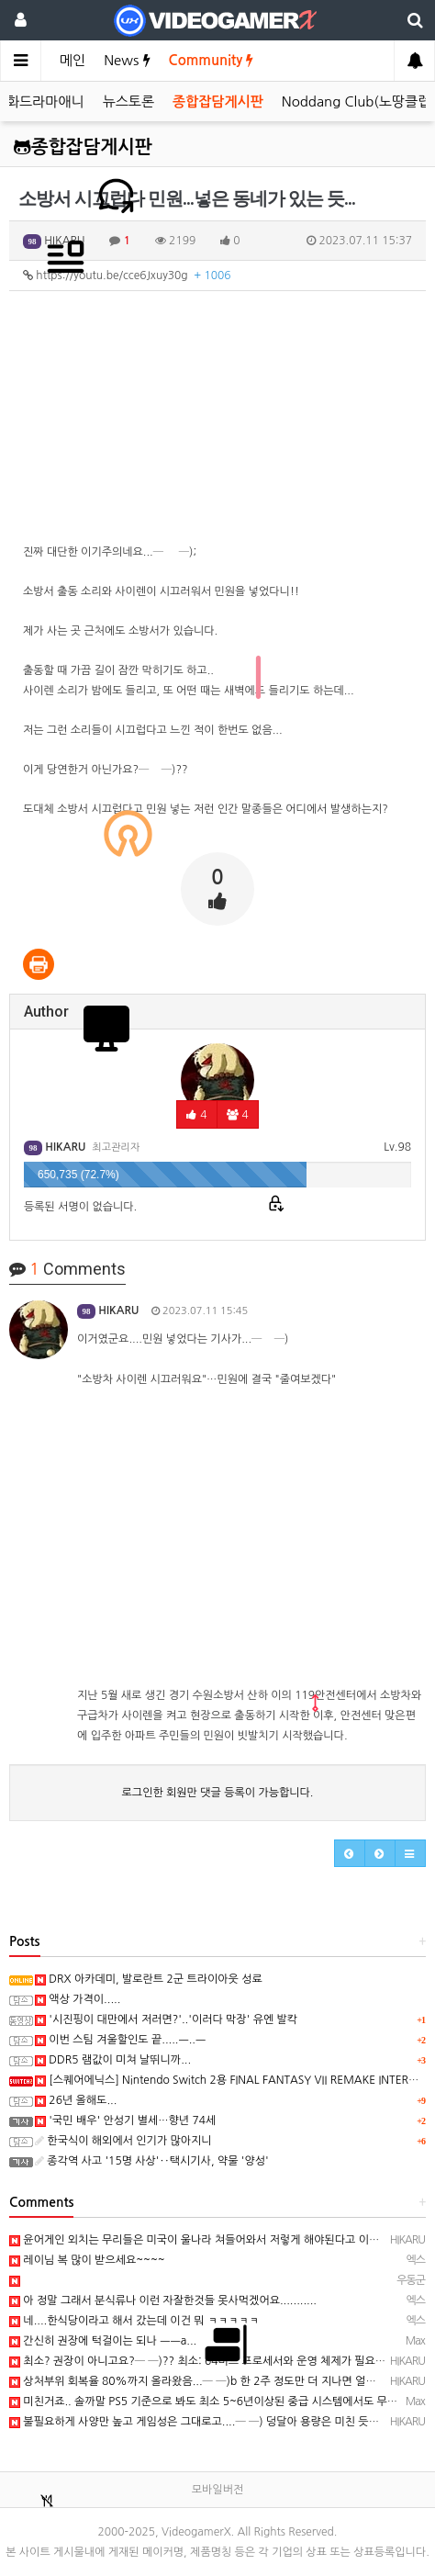  I want to click on view on desktop display, so click(106, 1029).